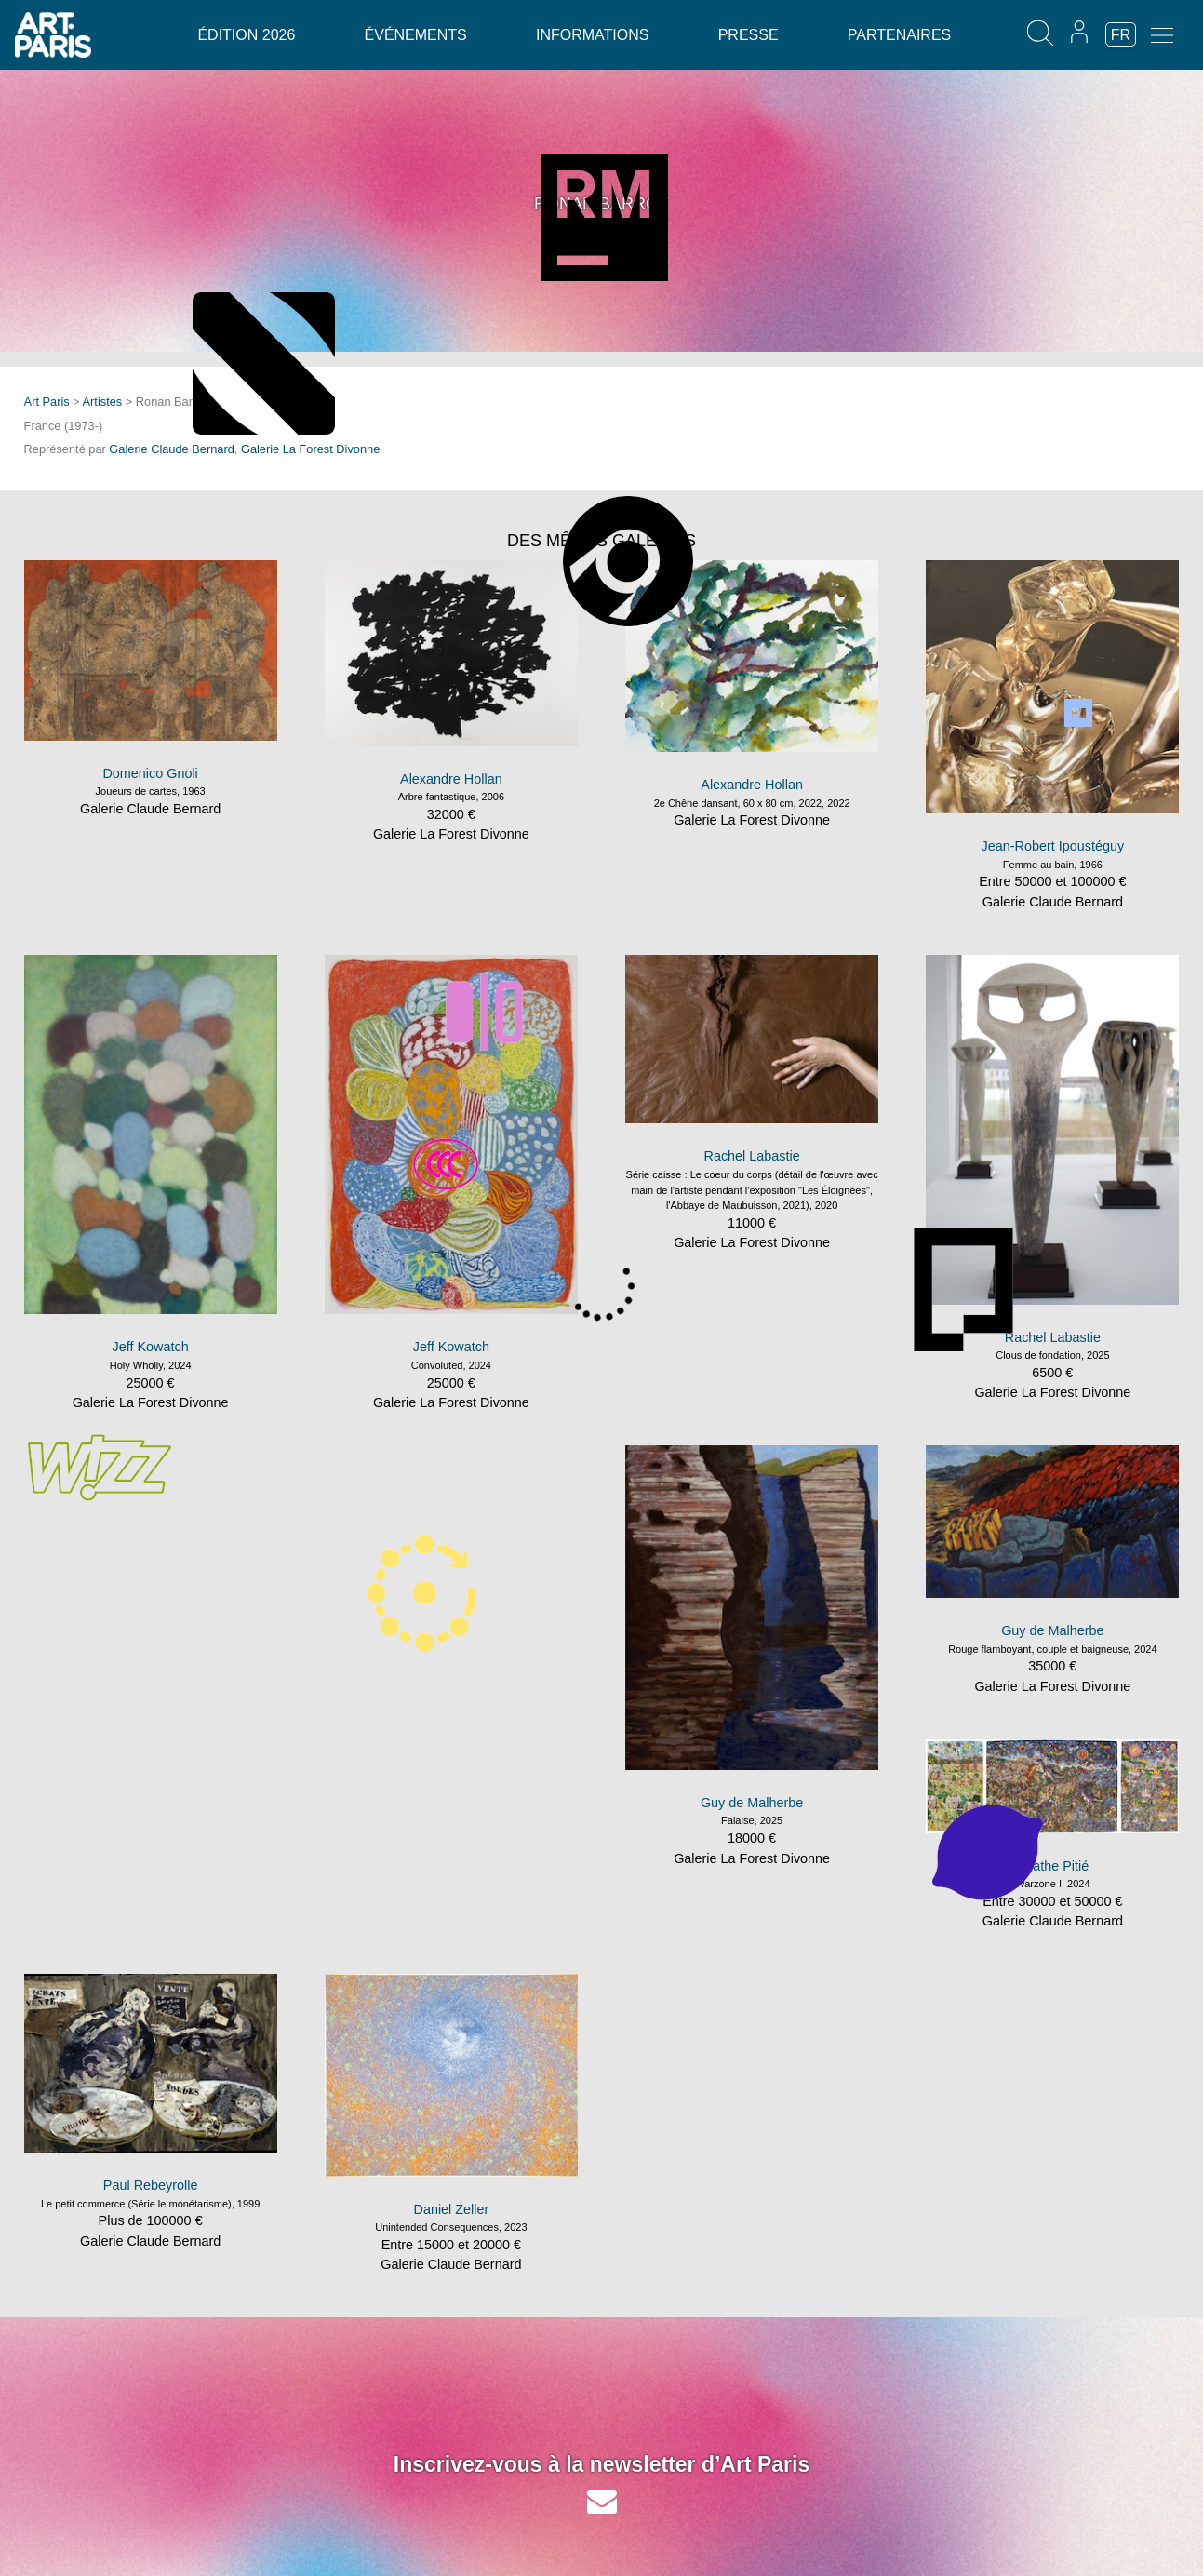 The image size is (1203, 2576). What do you see at coordinates (484, 1012) in the screenshot?
I see `flip image horizontally` at bounding box center [484, 1012].